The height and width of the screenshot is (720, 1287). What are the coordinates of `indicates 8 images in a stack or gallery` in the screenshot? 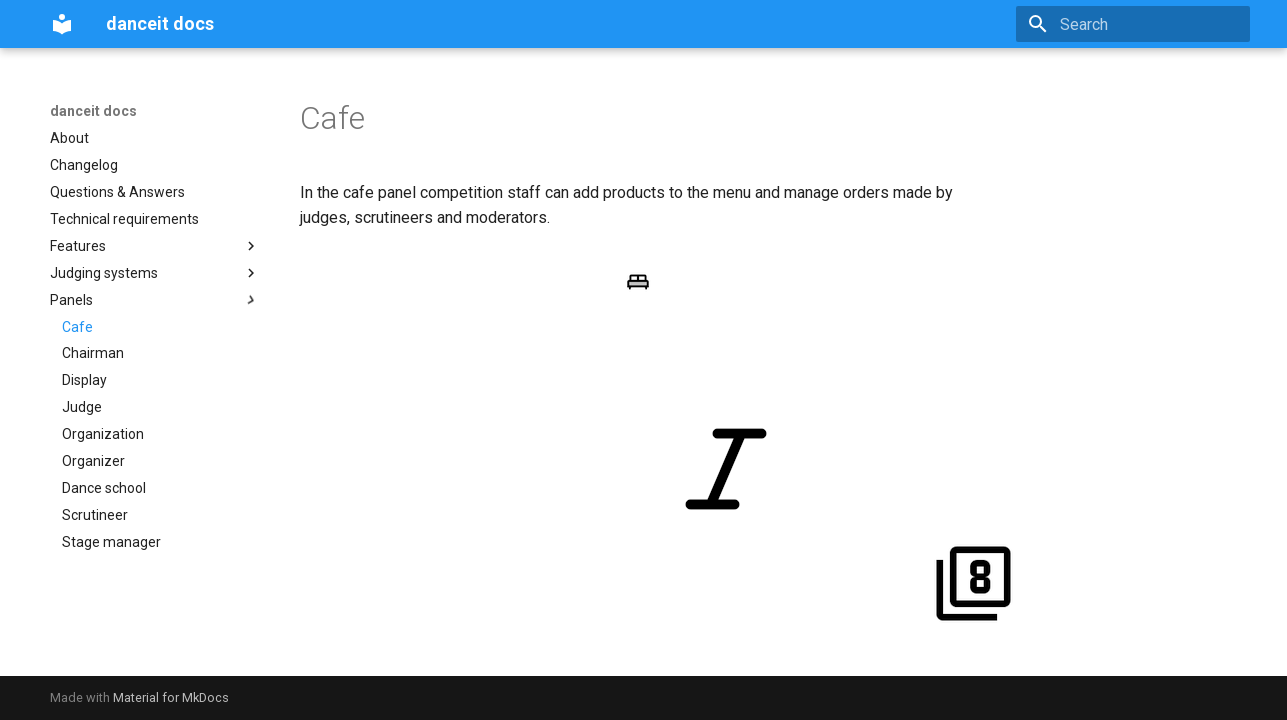 It's located at (973, 583).